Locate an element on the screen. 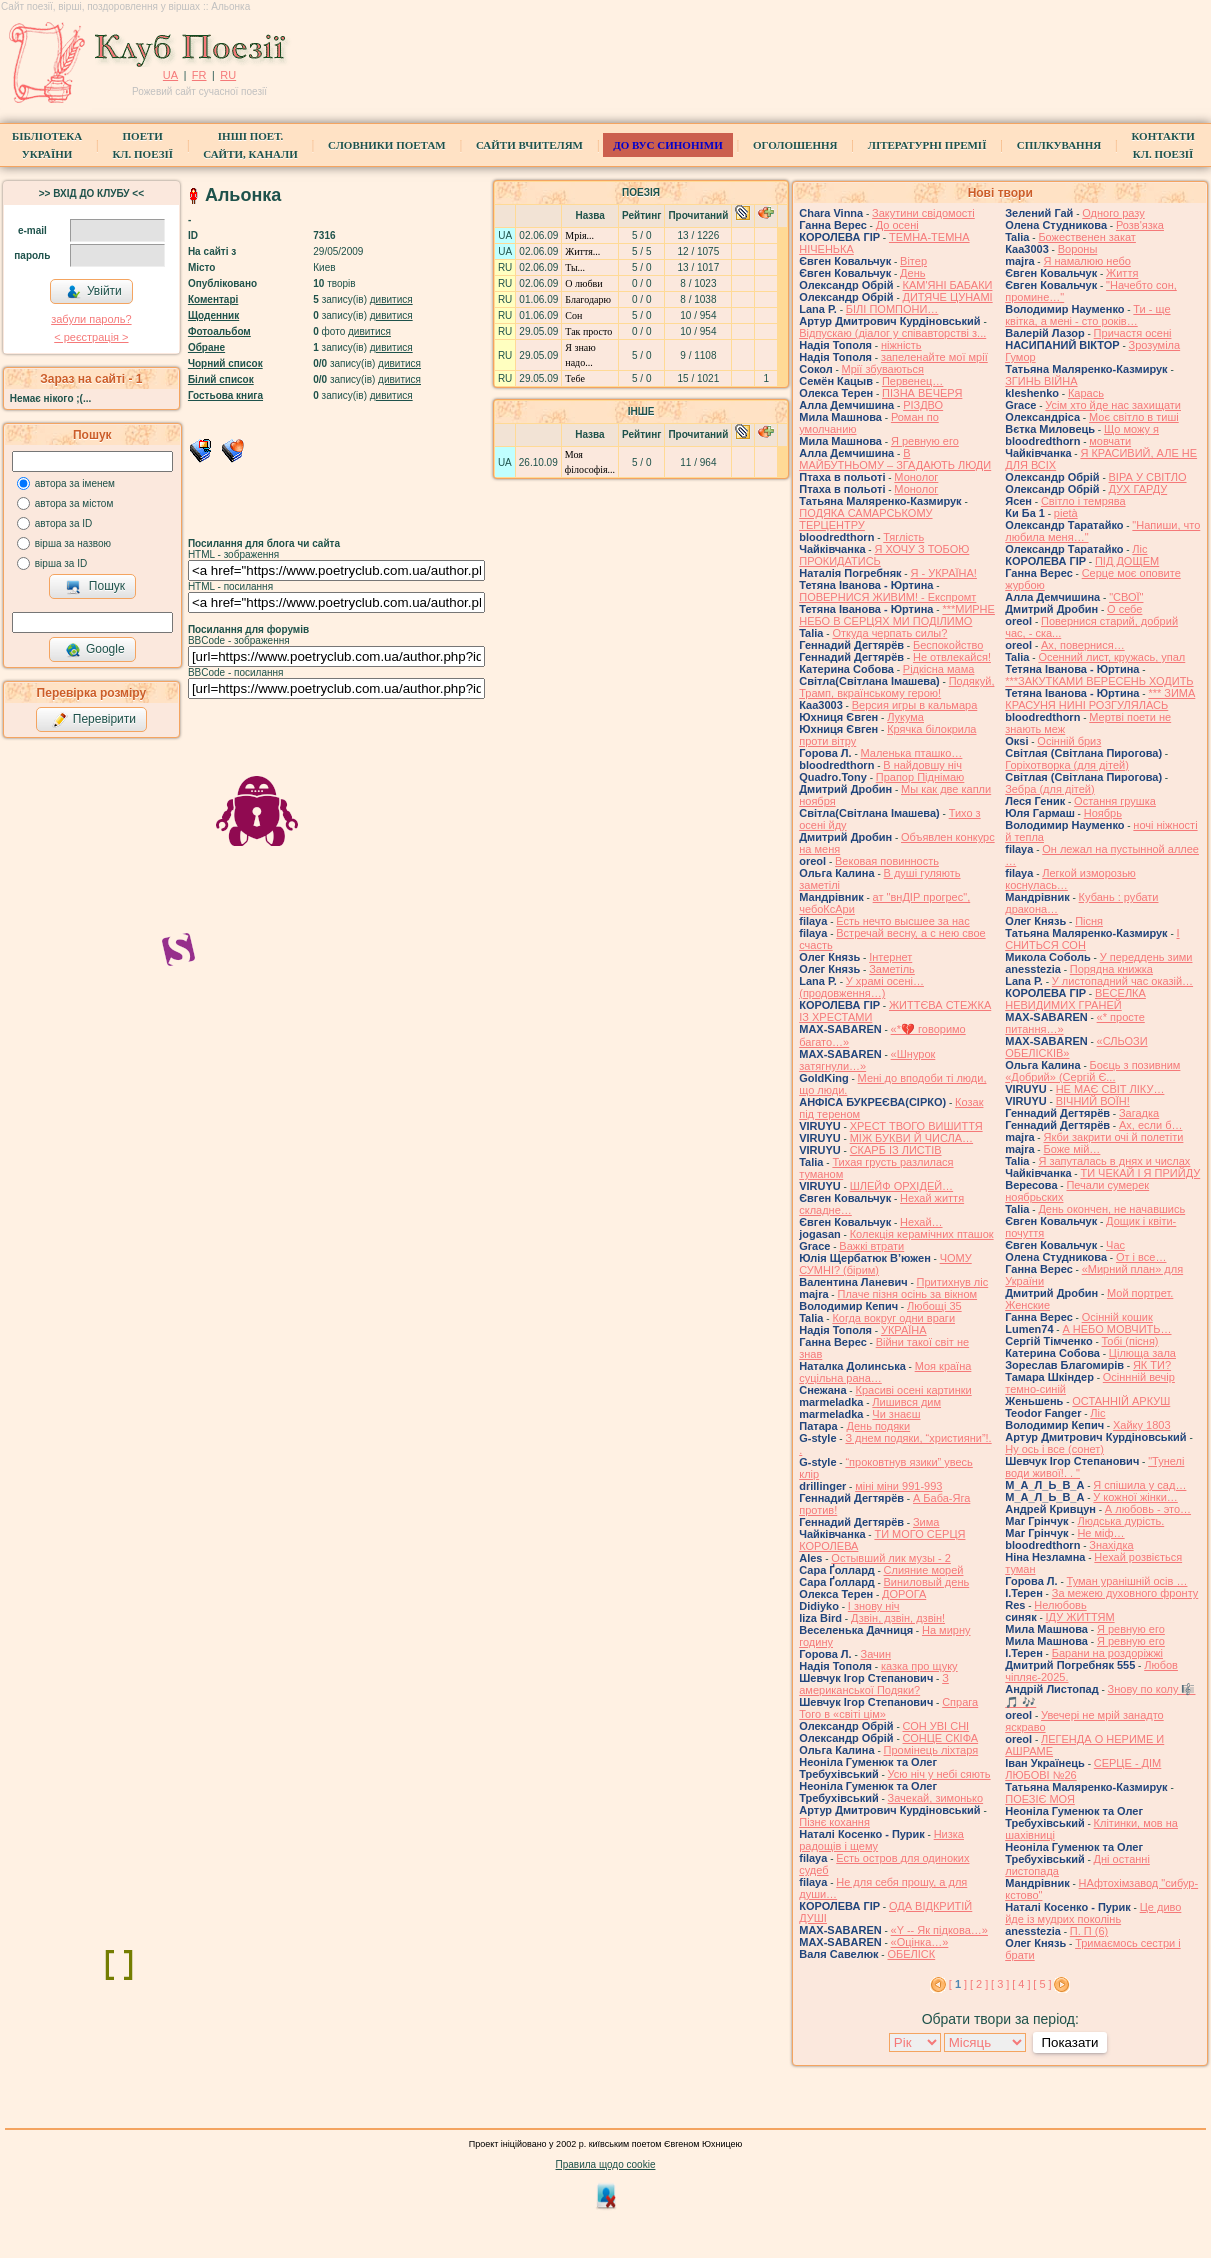  visit smashing magazine website is located at coordinates (178, 949).